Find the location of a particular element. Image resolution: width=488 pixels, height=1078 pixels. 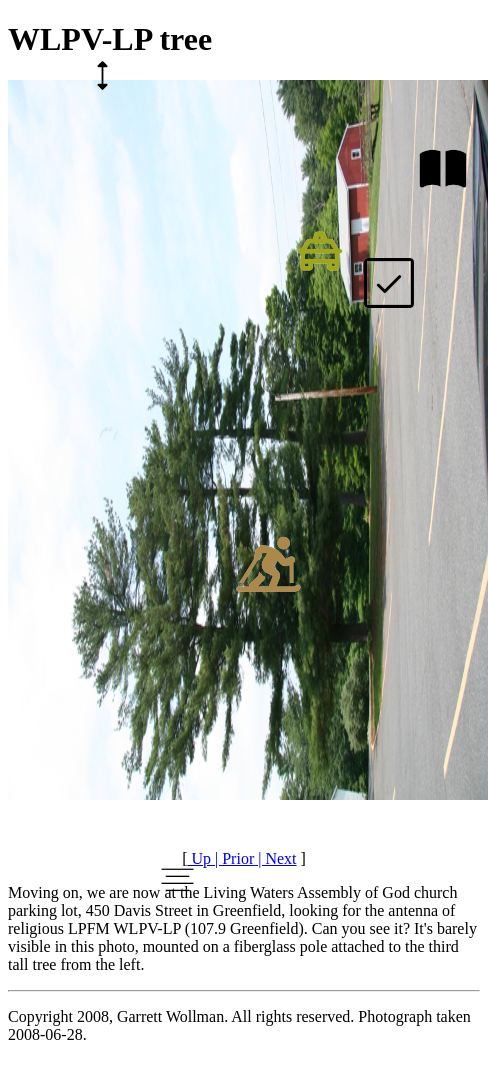

open your library or reading list is located at coordinates (443, 169).